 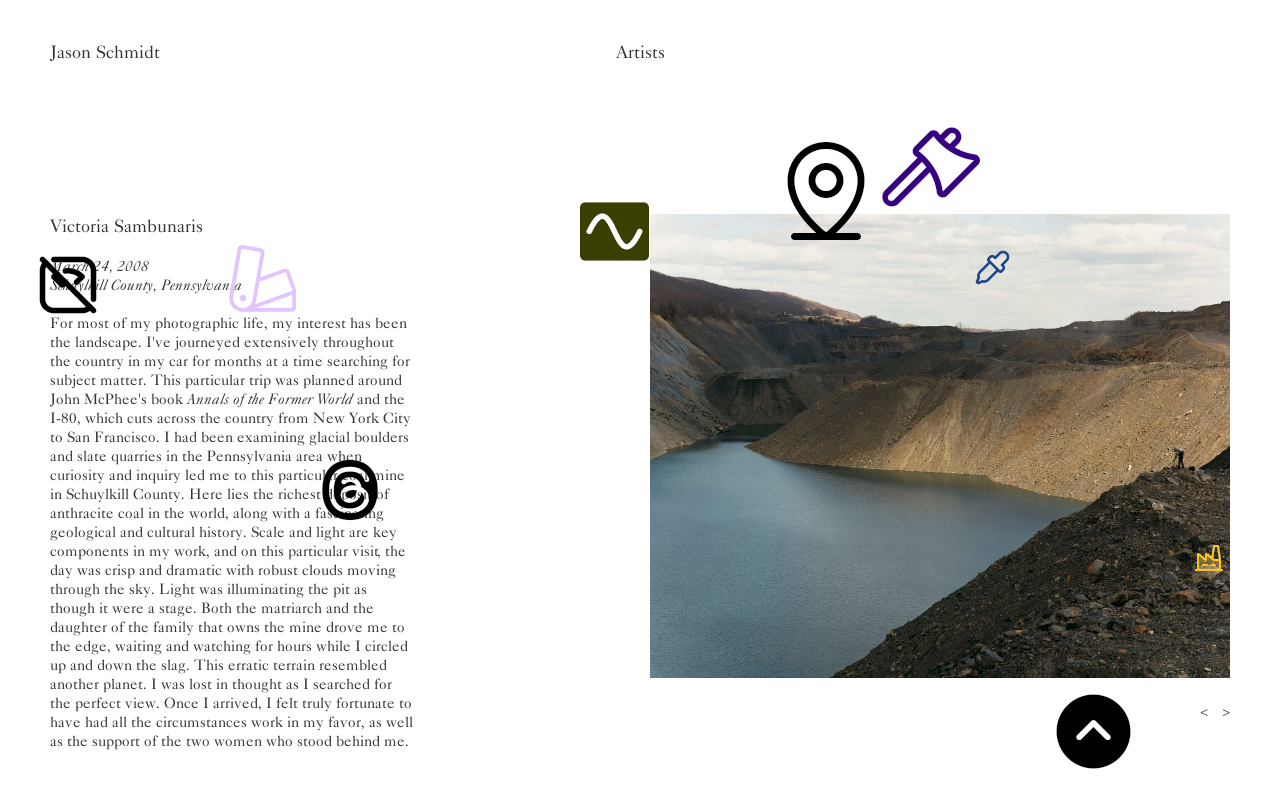 What do you see at coordinates (1209, 559) in the screenshot?
I see `access manufacturing or production settings` at bounding box center [1209, 559].